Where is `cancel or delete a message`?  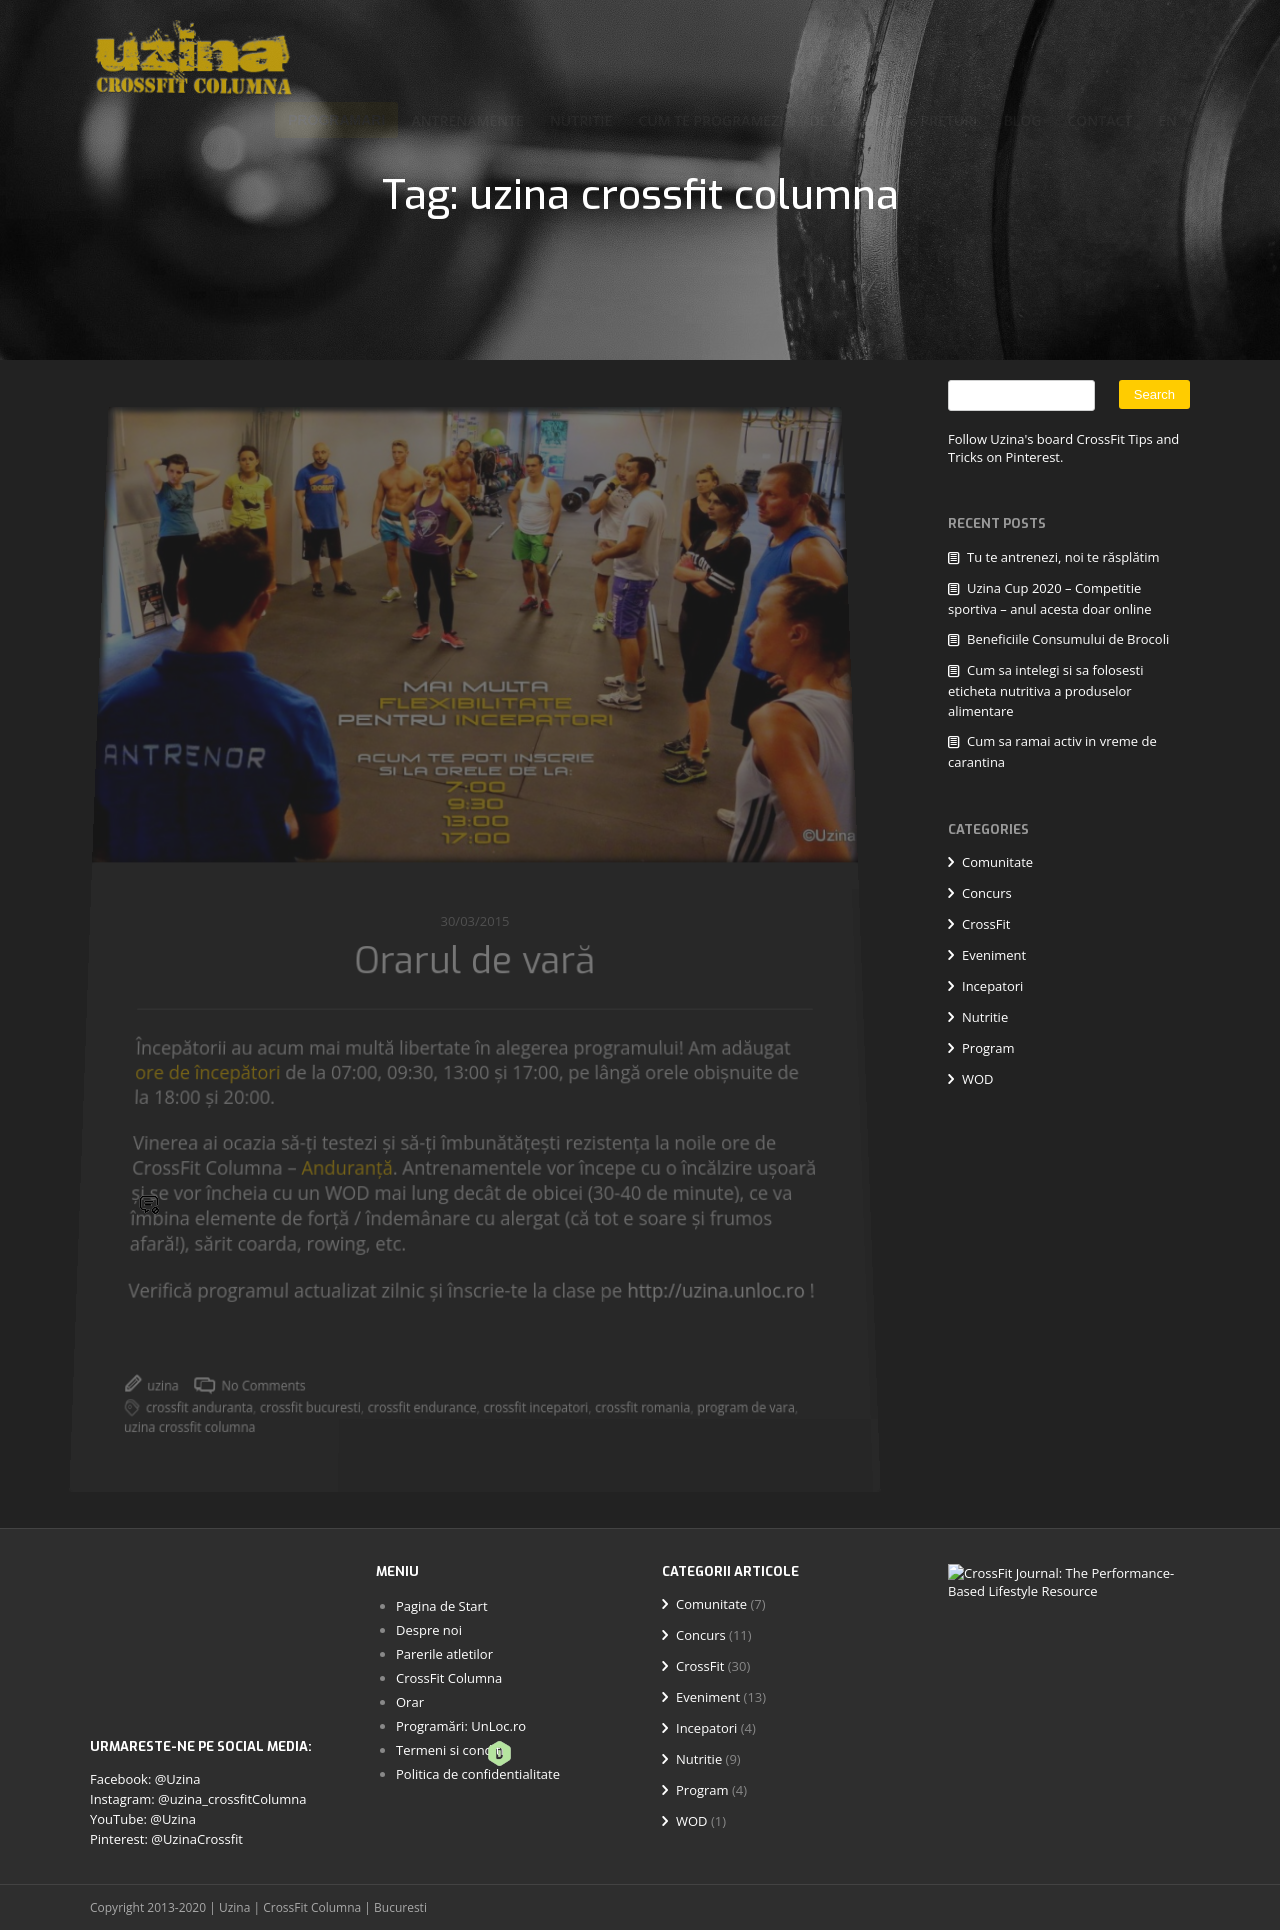 cancel or delete a message is located at coordinates (149, 1204).